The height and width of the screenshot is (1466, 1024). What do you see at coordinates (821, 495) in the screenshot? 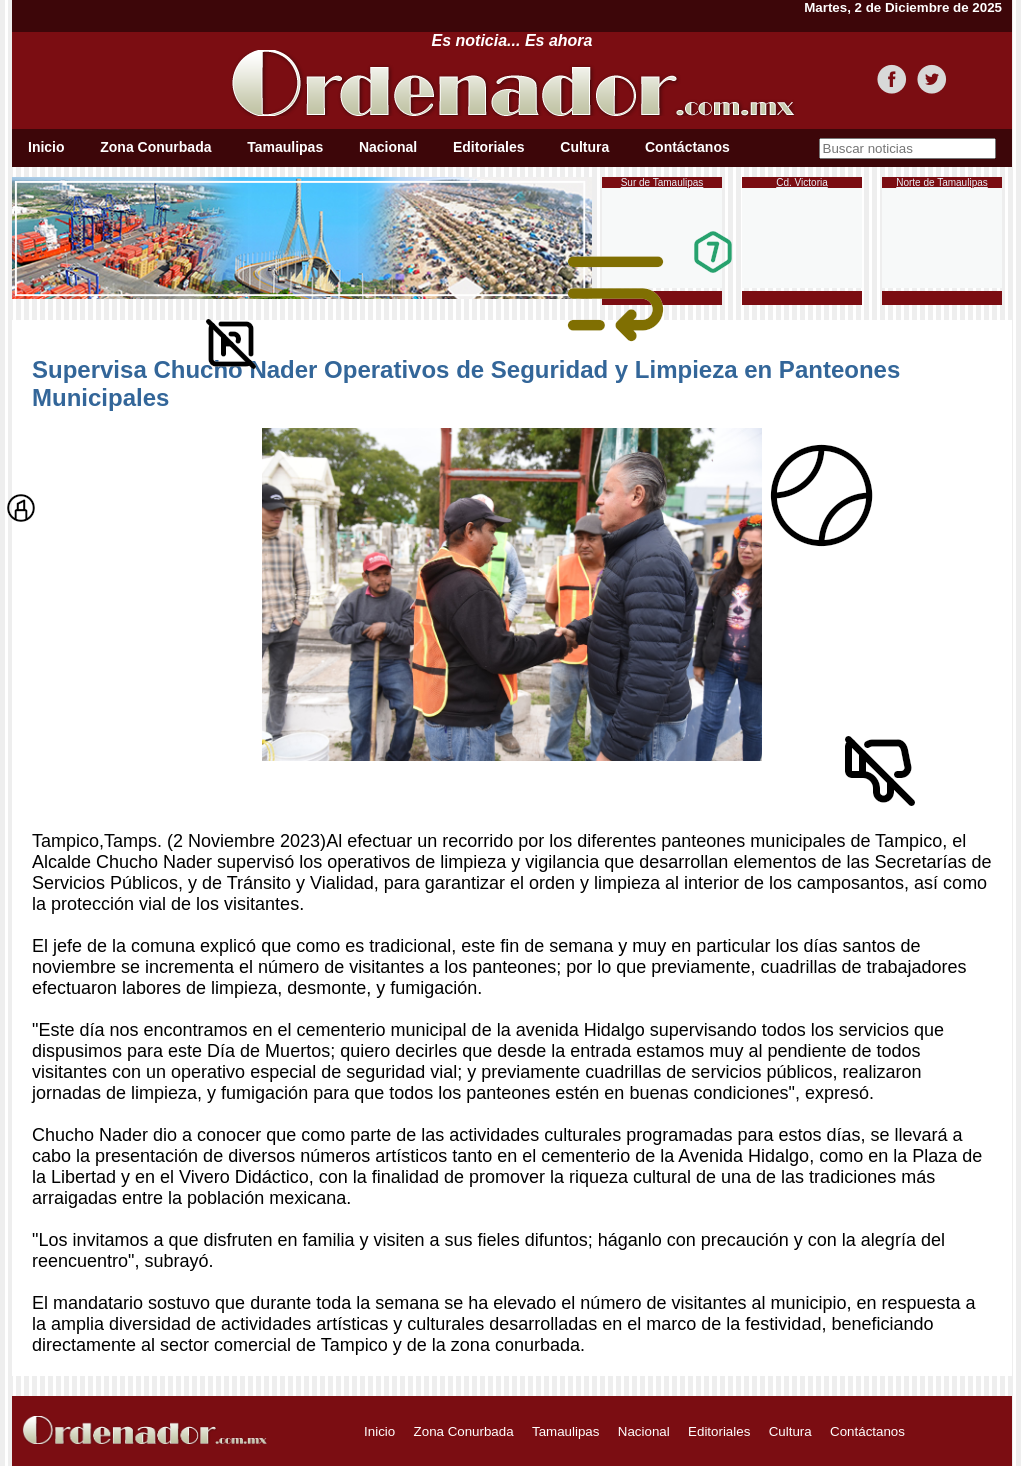
I see `access tennis or sports-related content` at bounding box center [821, 495].